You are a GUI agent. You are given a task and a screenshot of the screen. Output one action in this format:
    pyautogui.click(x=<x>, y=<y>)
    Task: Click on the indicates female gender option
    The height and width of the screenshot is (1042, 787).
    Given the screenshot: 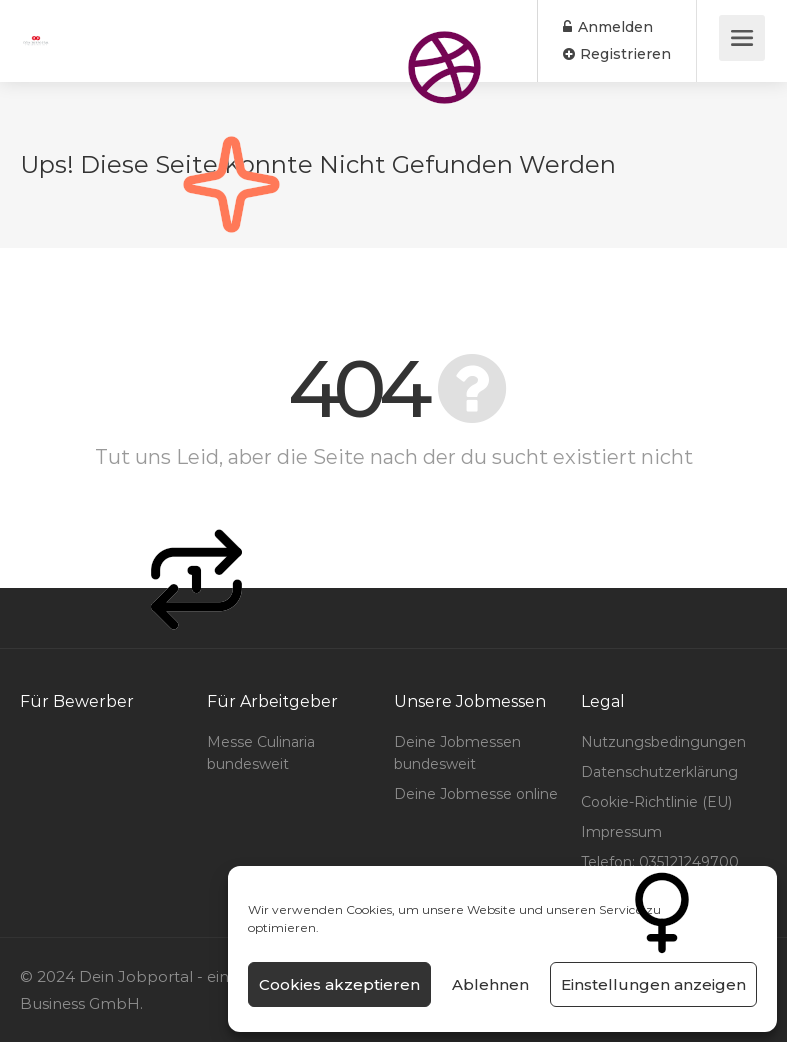 What is the action you would take?
    pyautogui.click(x=662, y=911)
    